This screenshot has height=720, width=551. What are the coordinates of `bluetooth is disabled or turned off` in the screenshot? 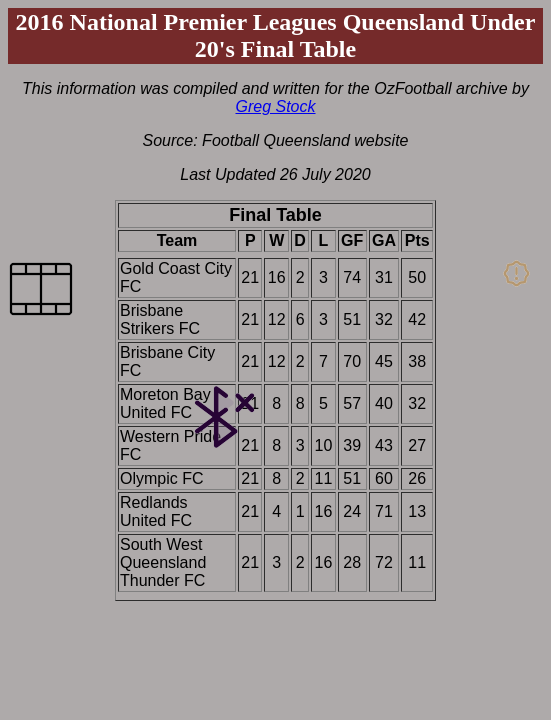 It's located at (221, 417).